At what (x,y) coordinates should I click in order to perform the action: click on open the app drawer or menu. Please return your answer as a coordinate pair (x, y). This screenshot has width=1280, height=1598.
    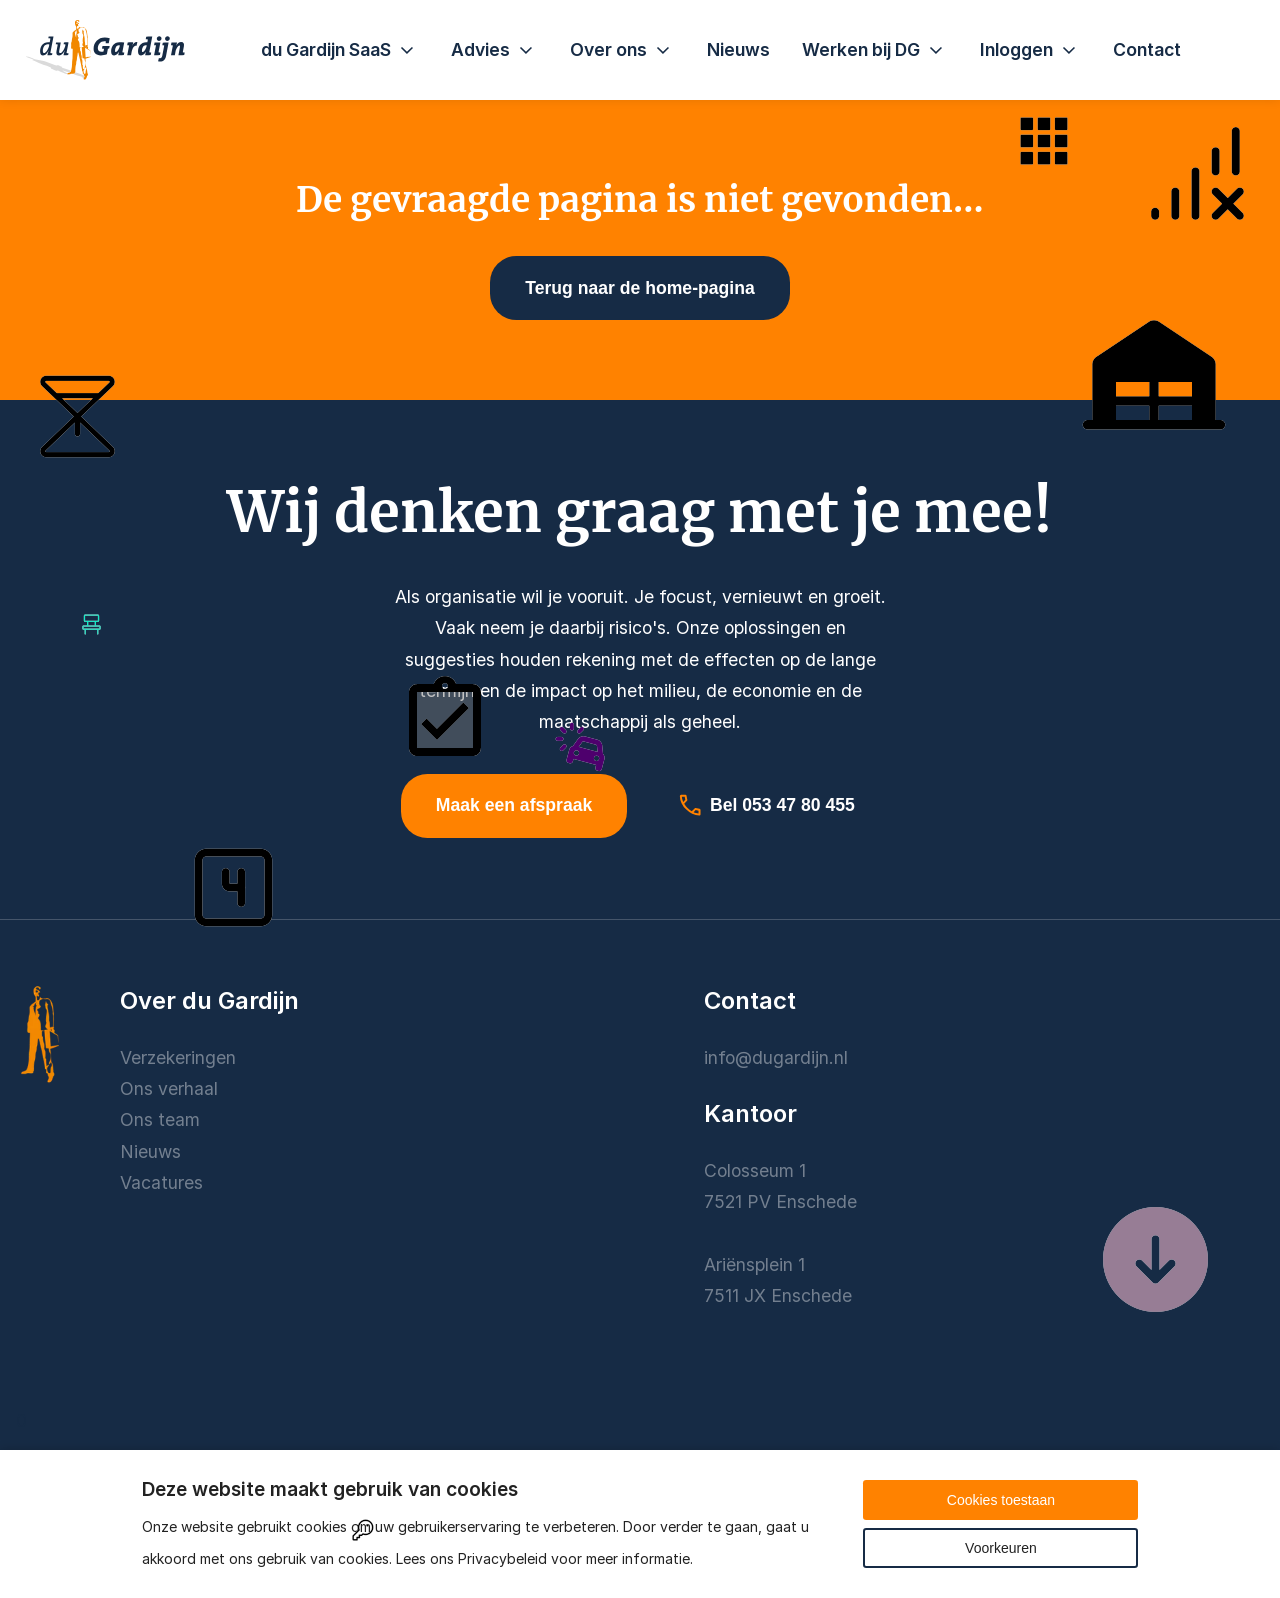
    Looking at the image, I should click on (1044, 141).